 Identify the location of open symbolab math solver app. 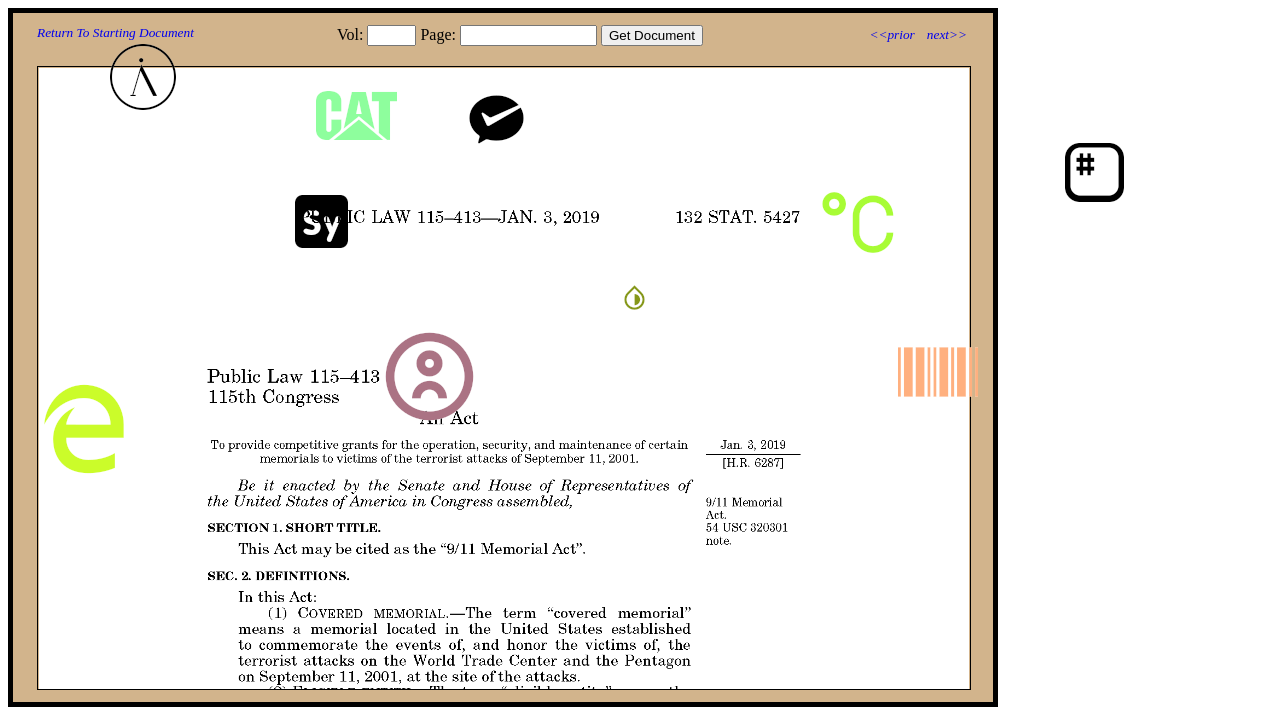
(321, 221).